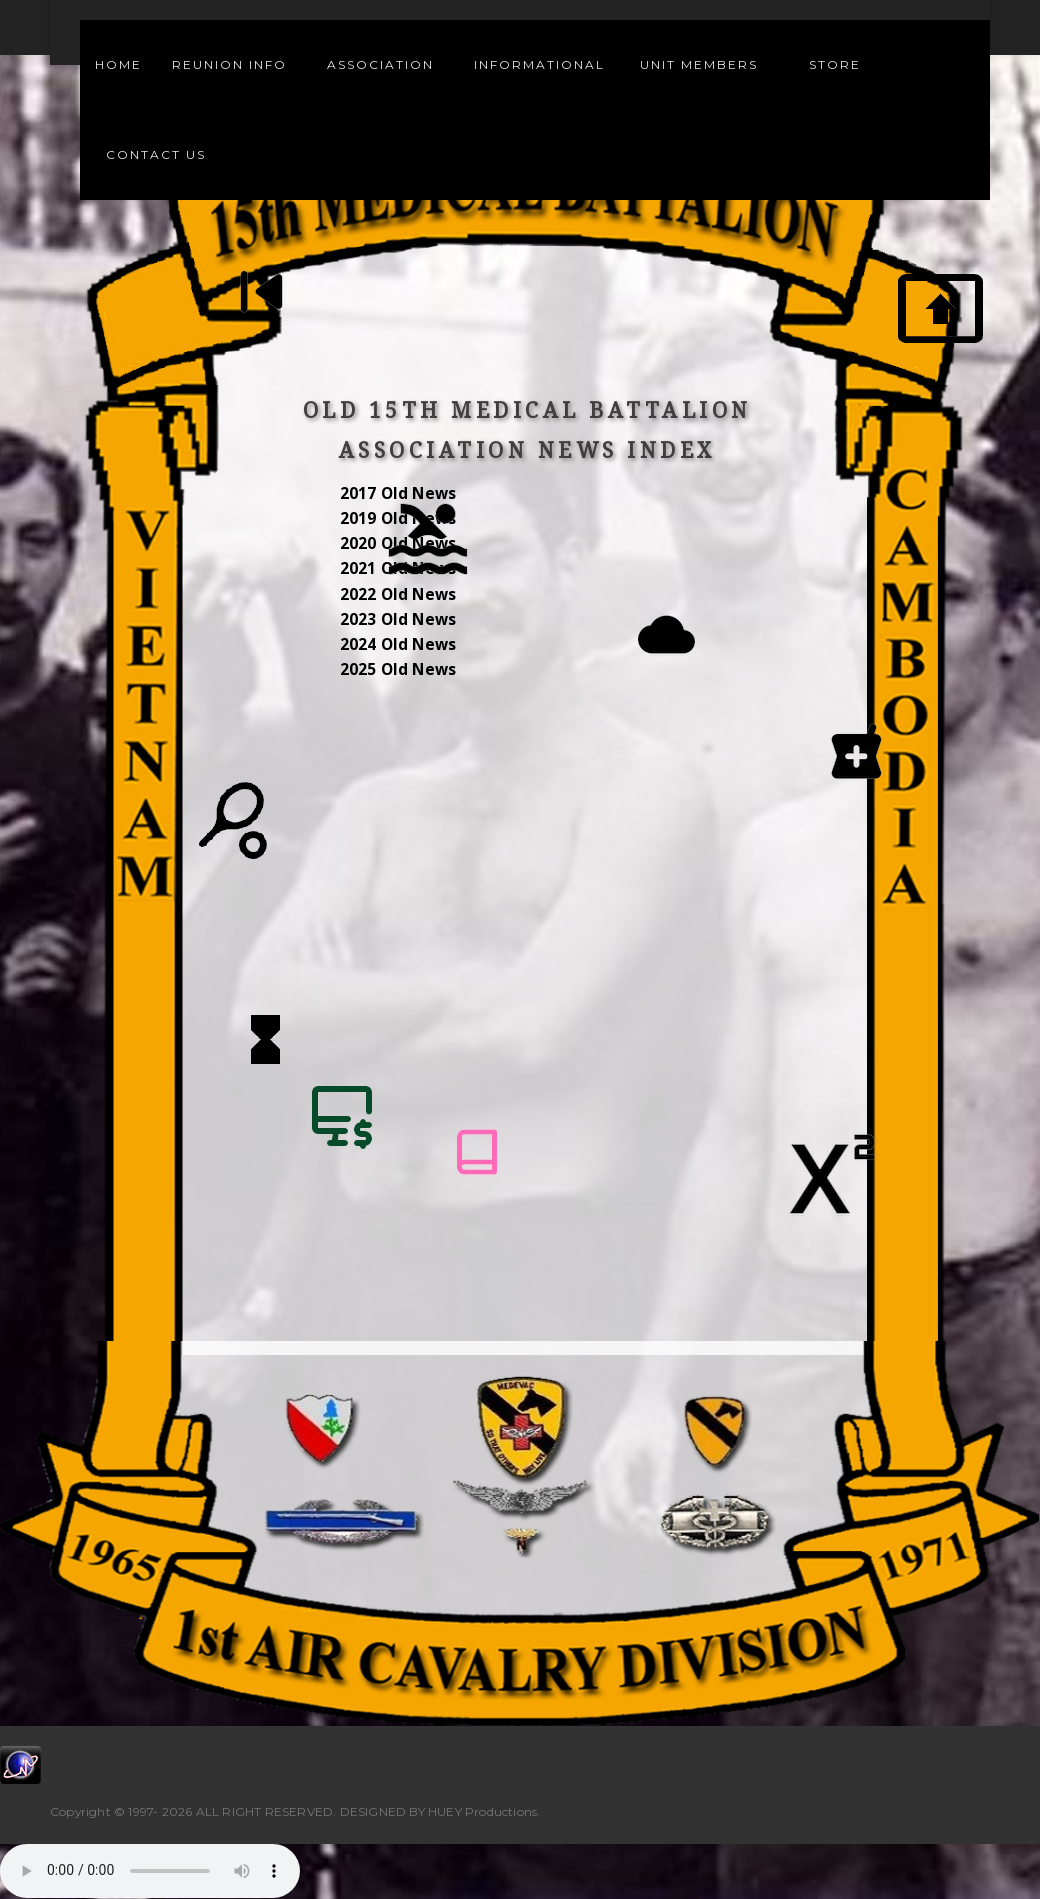 This screenshot has width=1040, height=1899. What do you see at coordinates (342, 1116) in the screenshot?
I see `view billing or payment on desktop` at bounding box center [342, 1116].